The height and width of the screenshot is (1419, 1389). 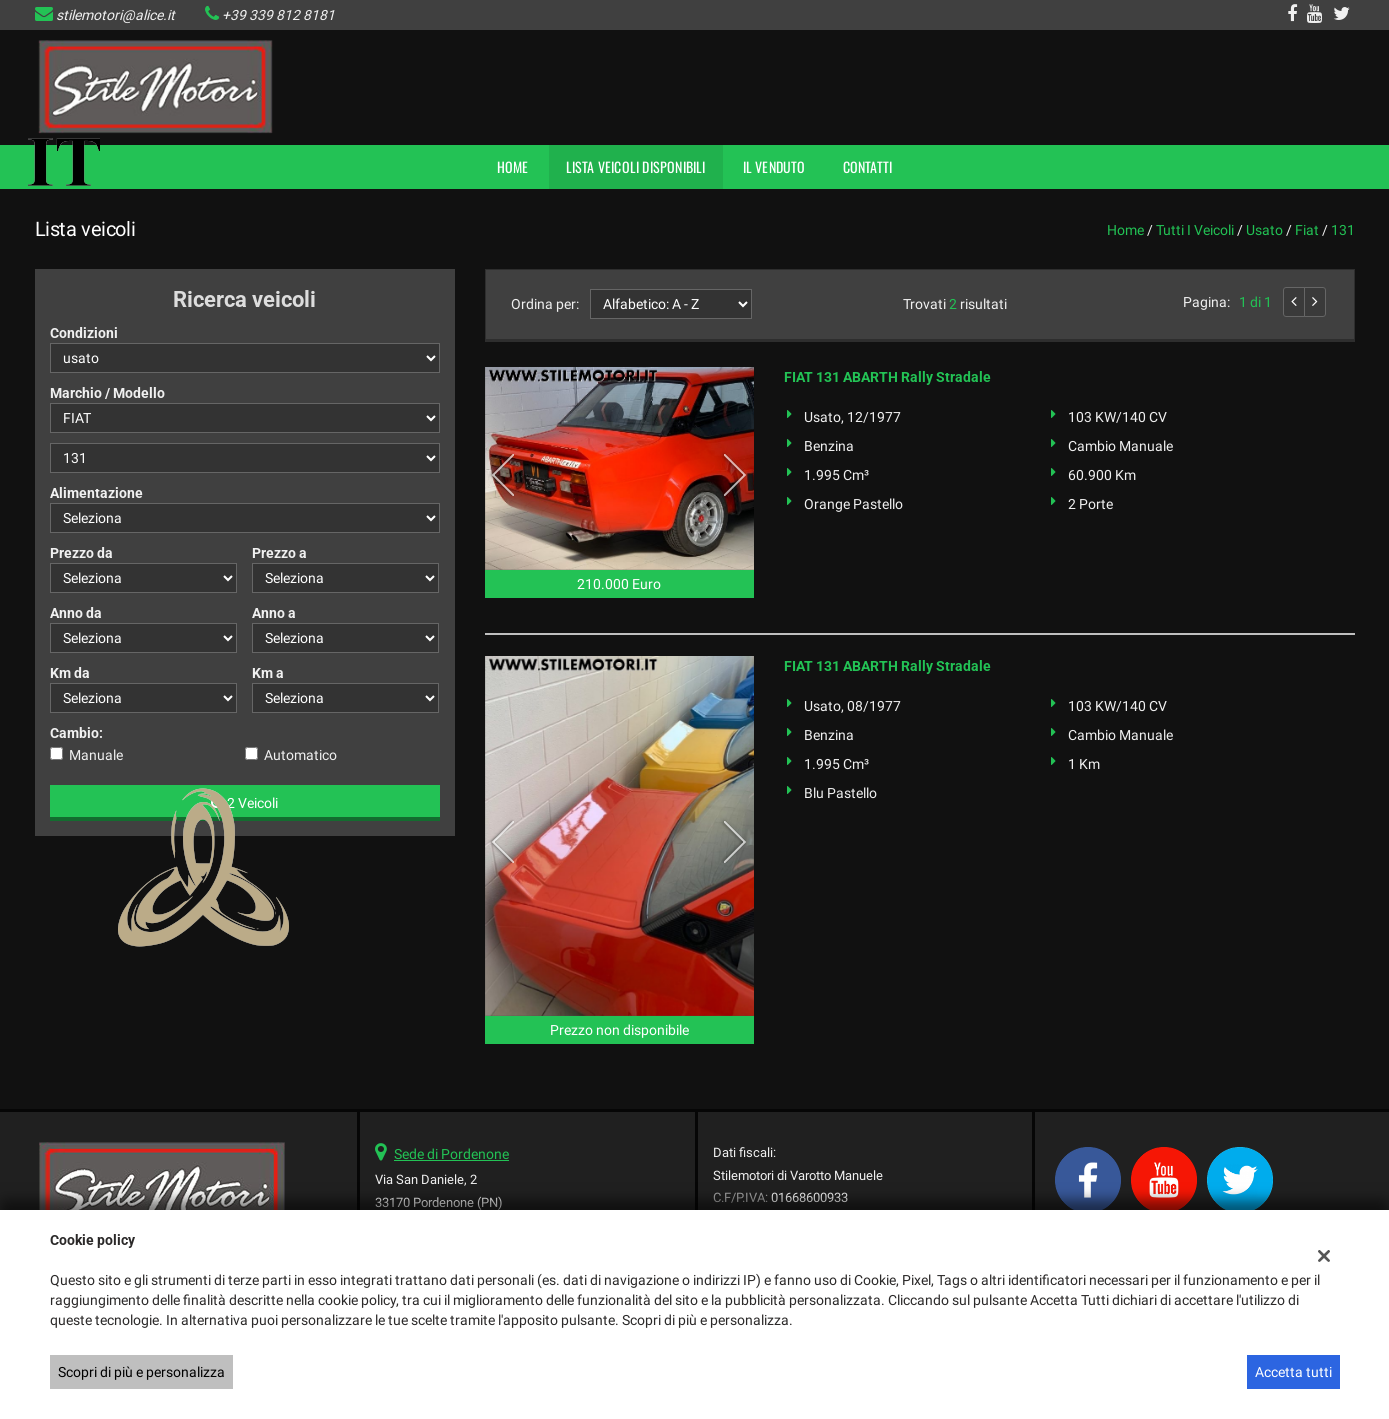 I want to click on visit The Irish Times website, so click(x=64, y=162).